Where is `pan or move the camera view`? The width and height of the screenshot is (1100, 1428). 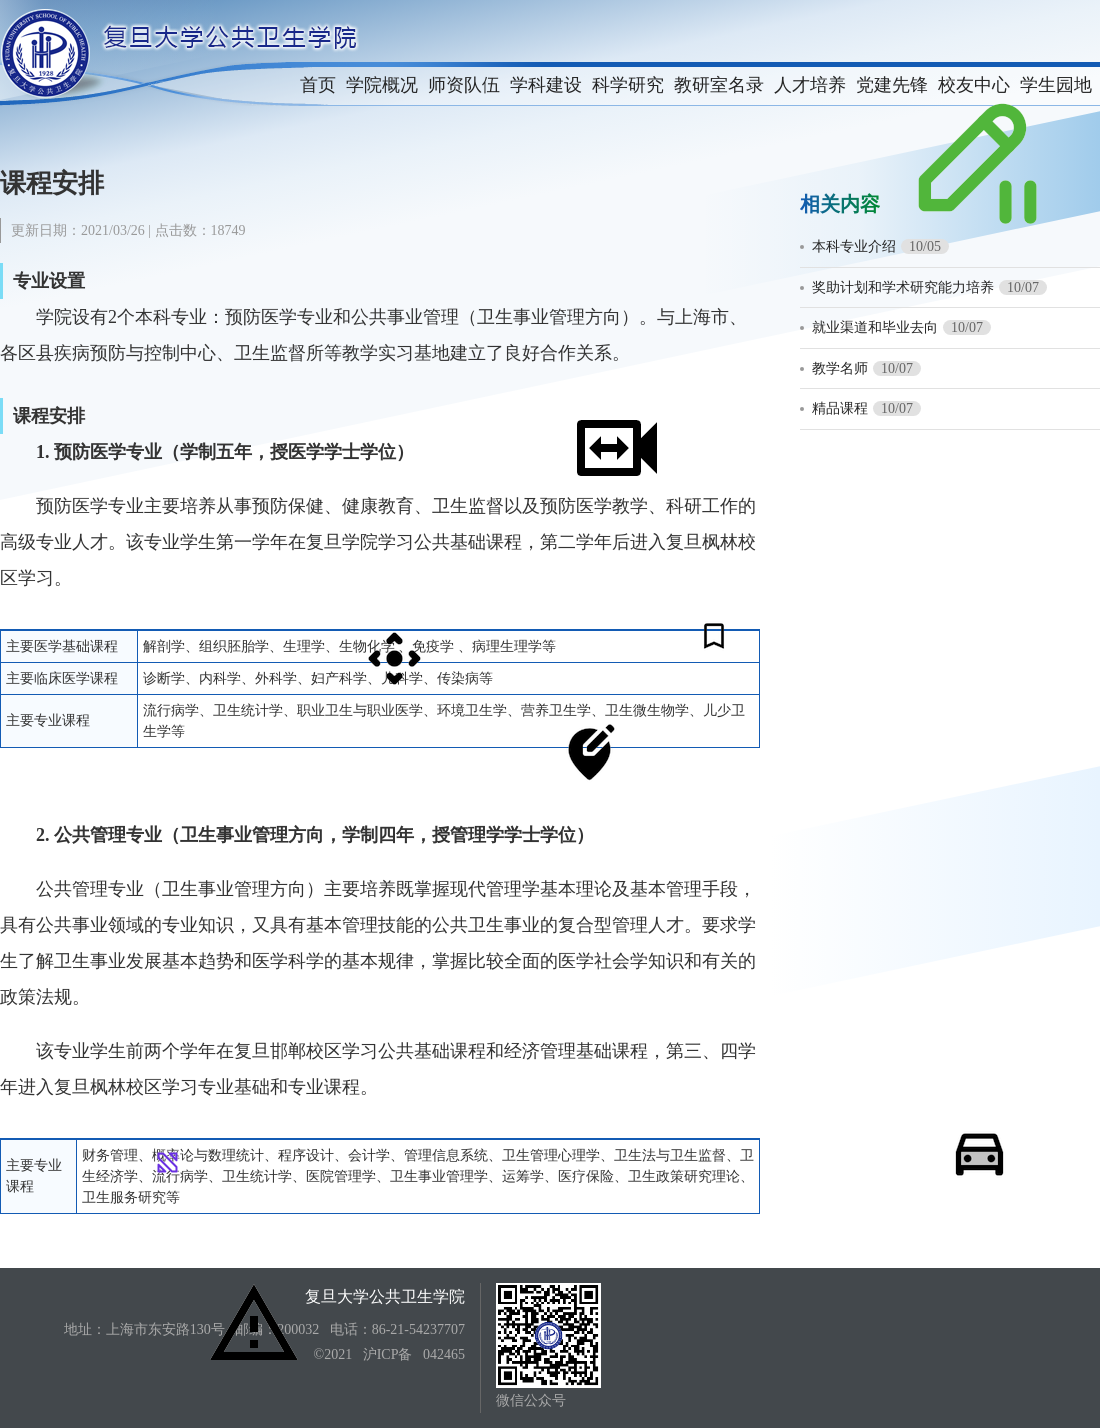
pan or move the camera view is located at coordinates (394, 658).